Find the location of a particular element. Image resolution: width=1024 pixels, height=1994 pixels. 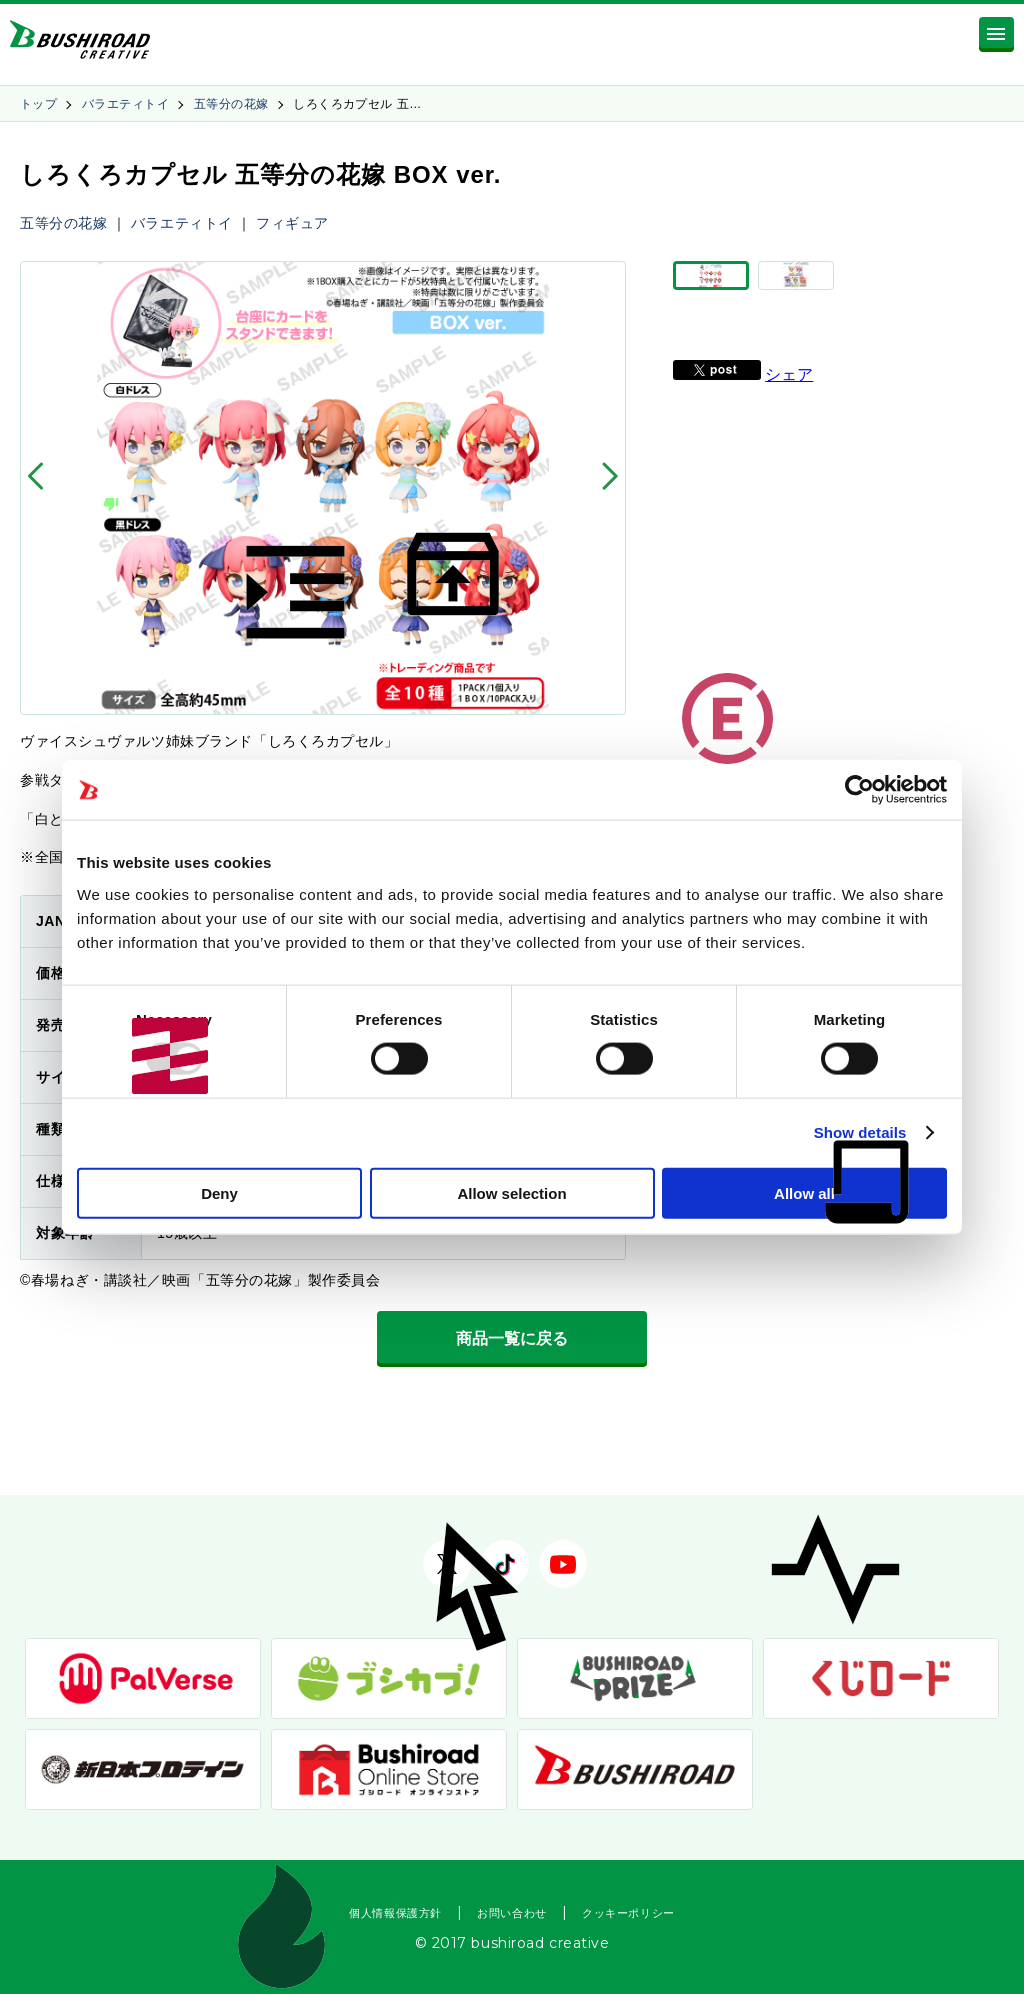

rootsbedrock brand logo is located at coordinates (170, 1056).